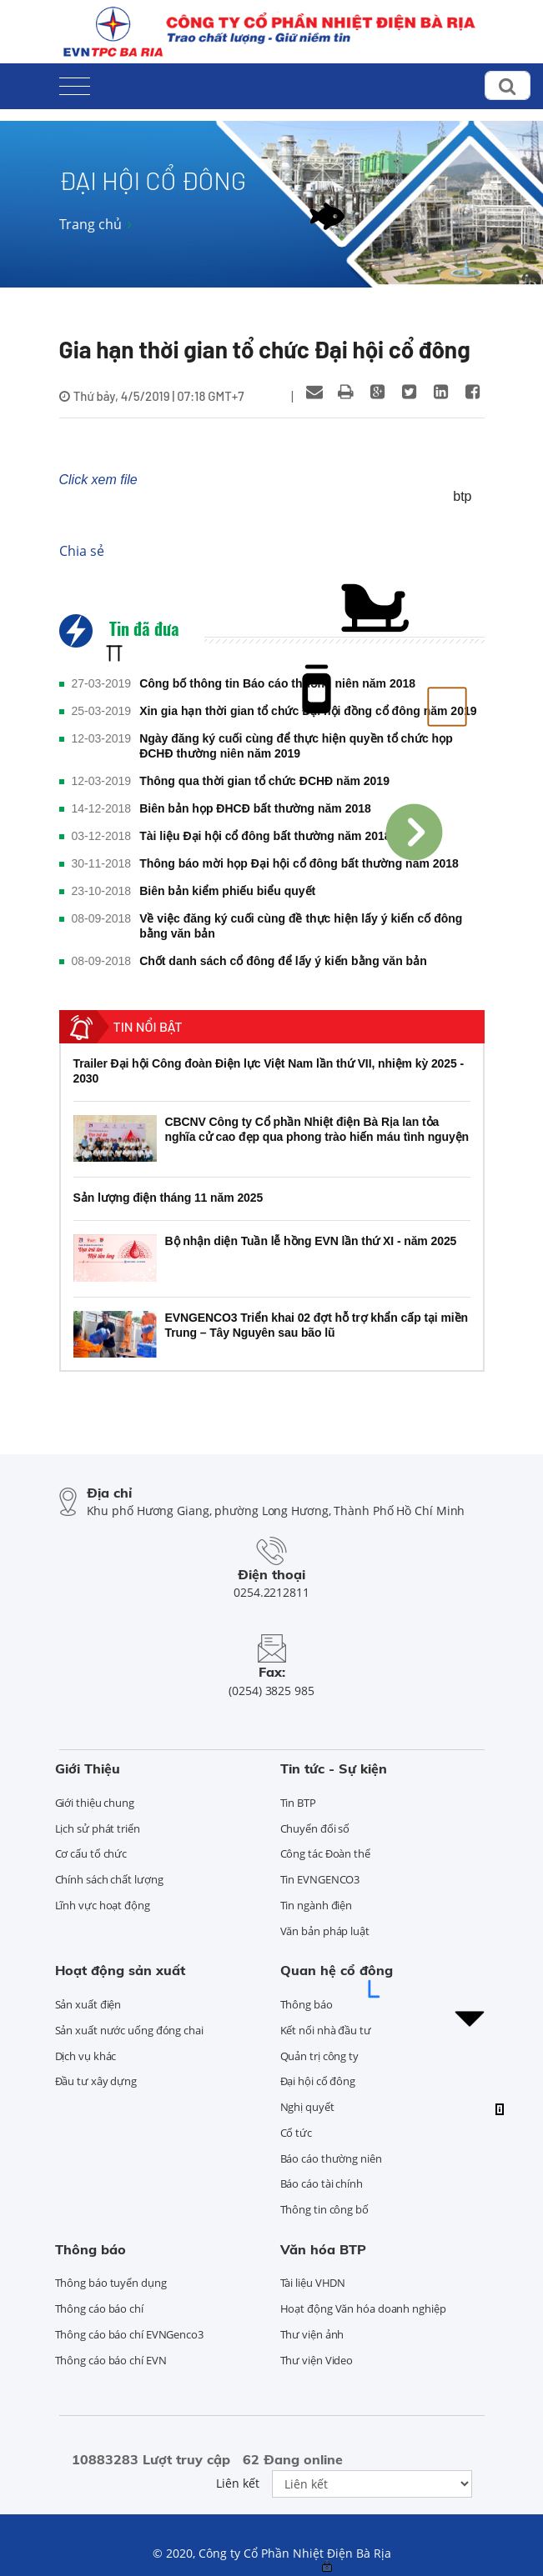  I want to click on indicates a label or list view option, so click(373, 1988).